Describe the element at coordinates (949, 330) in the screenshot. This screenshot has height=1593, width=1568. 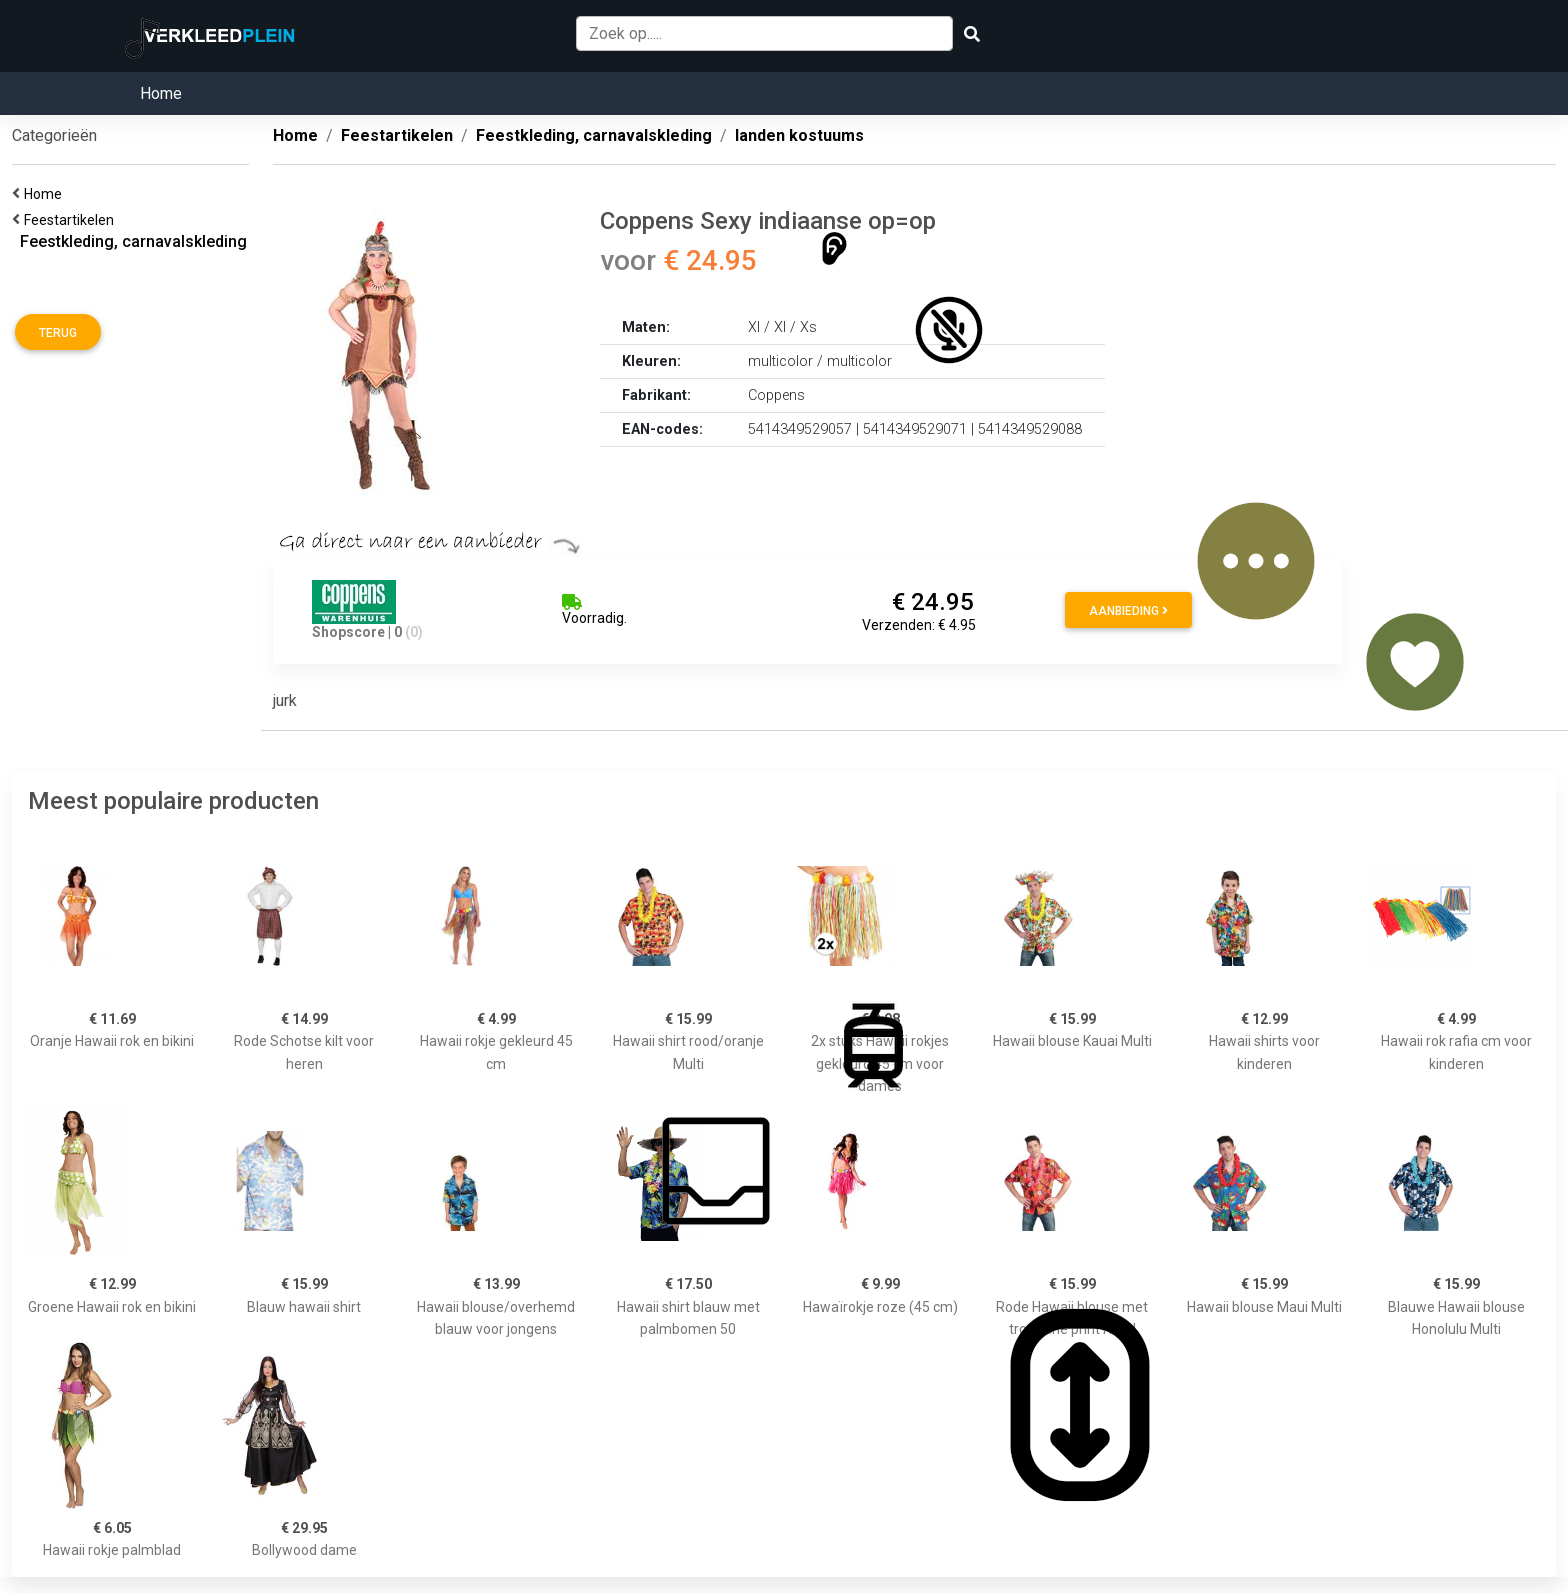
I see `mute your microphone` at that location.